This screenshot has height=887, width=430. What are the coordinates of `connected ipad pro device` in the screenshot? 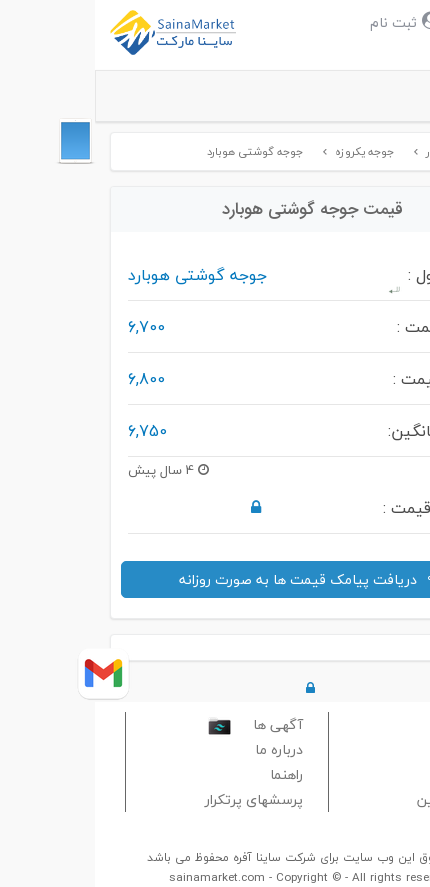 It's located at (75, 140).